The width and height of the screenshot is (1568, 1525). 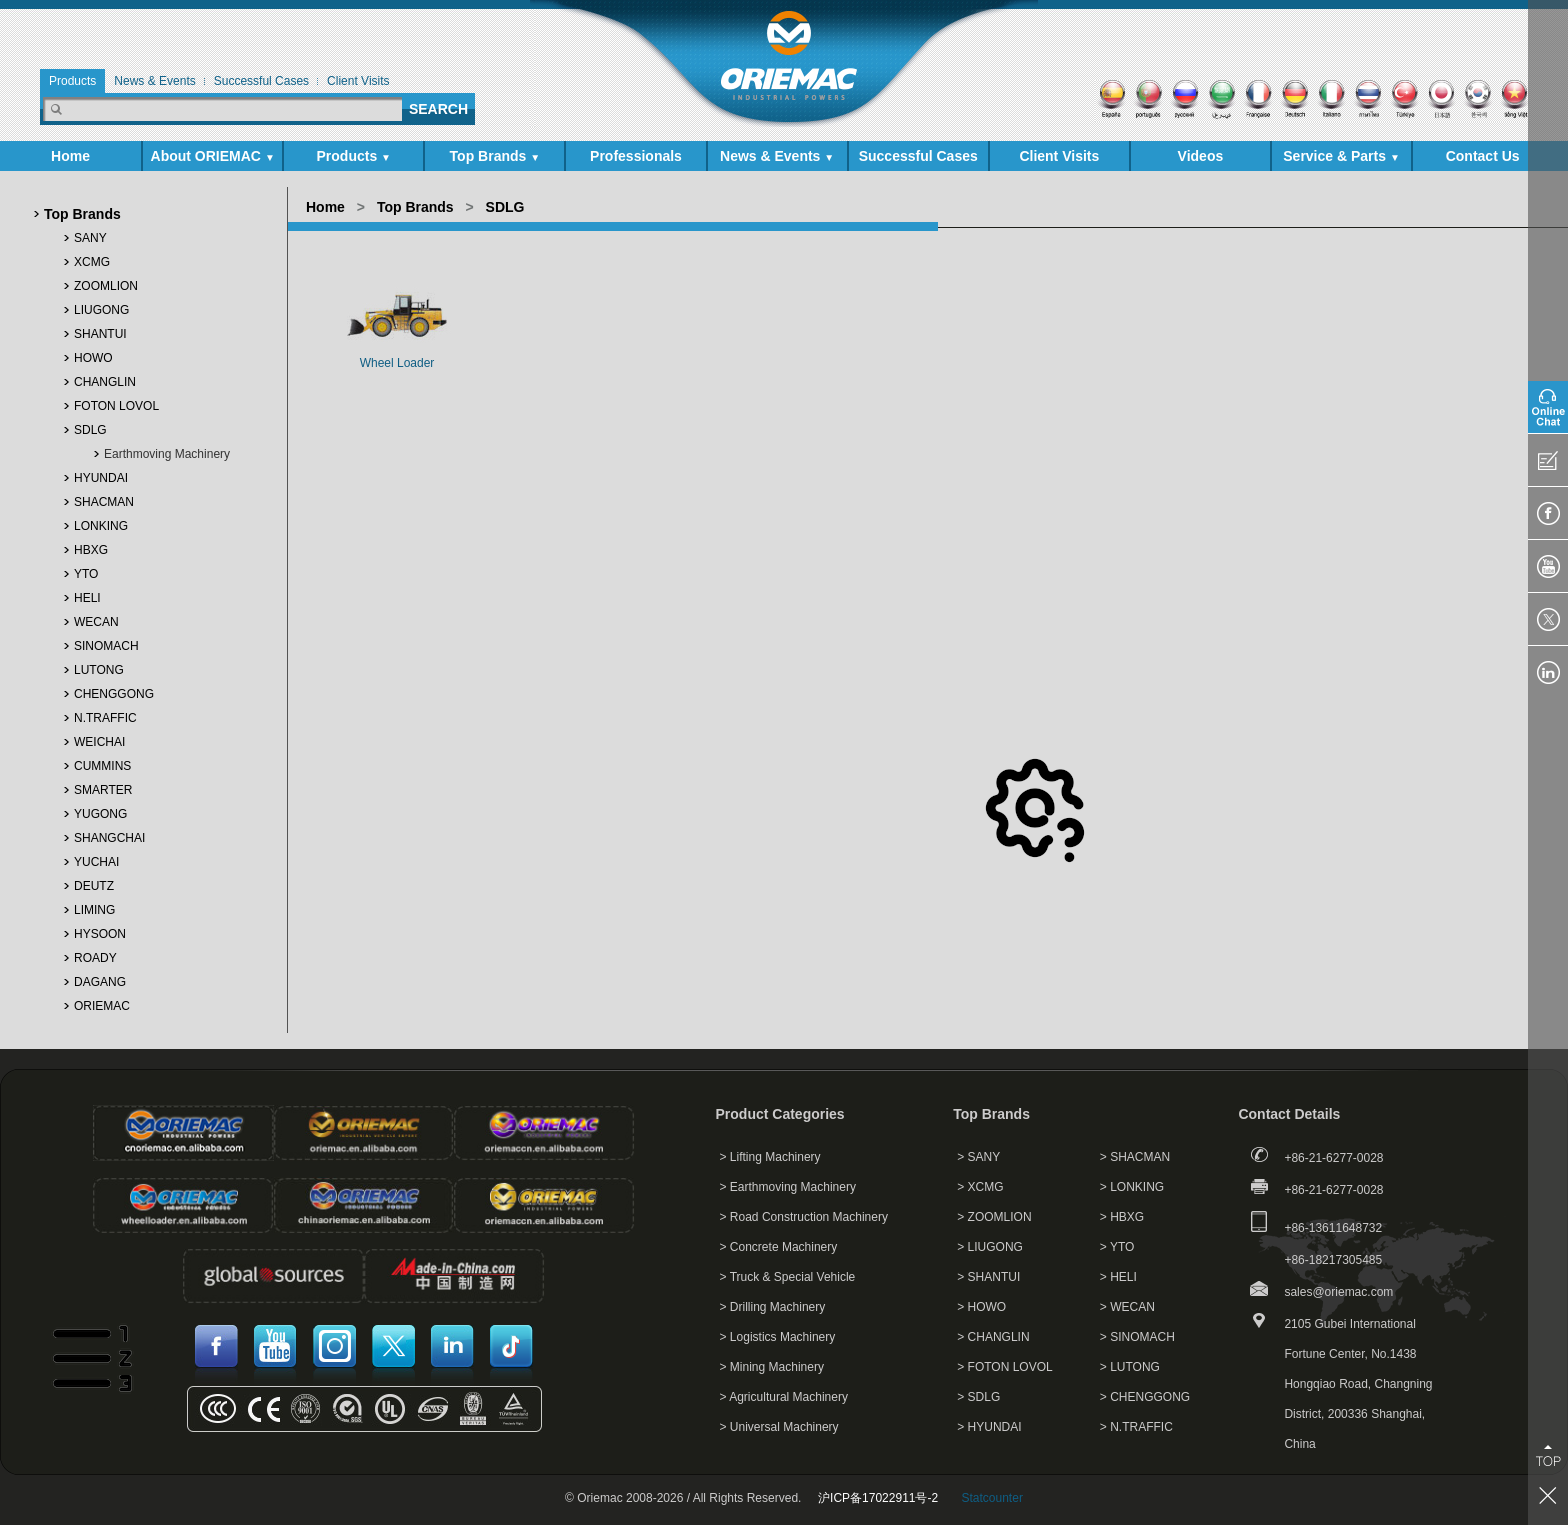 I want to click on switch to right-to-left numbered list format, so click(x=94, y=1358).